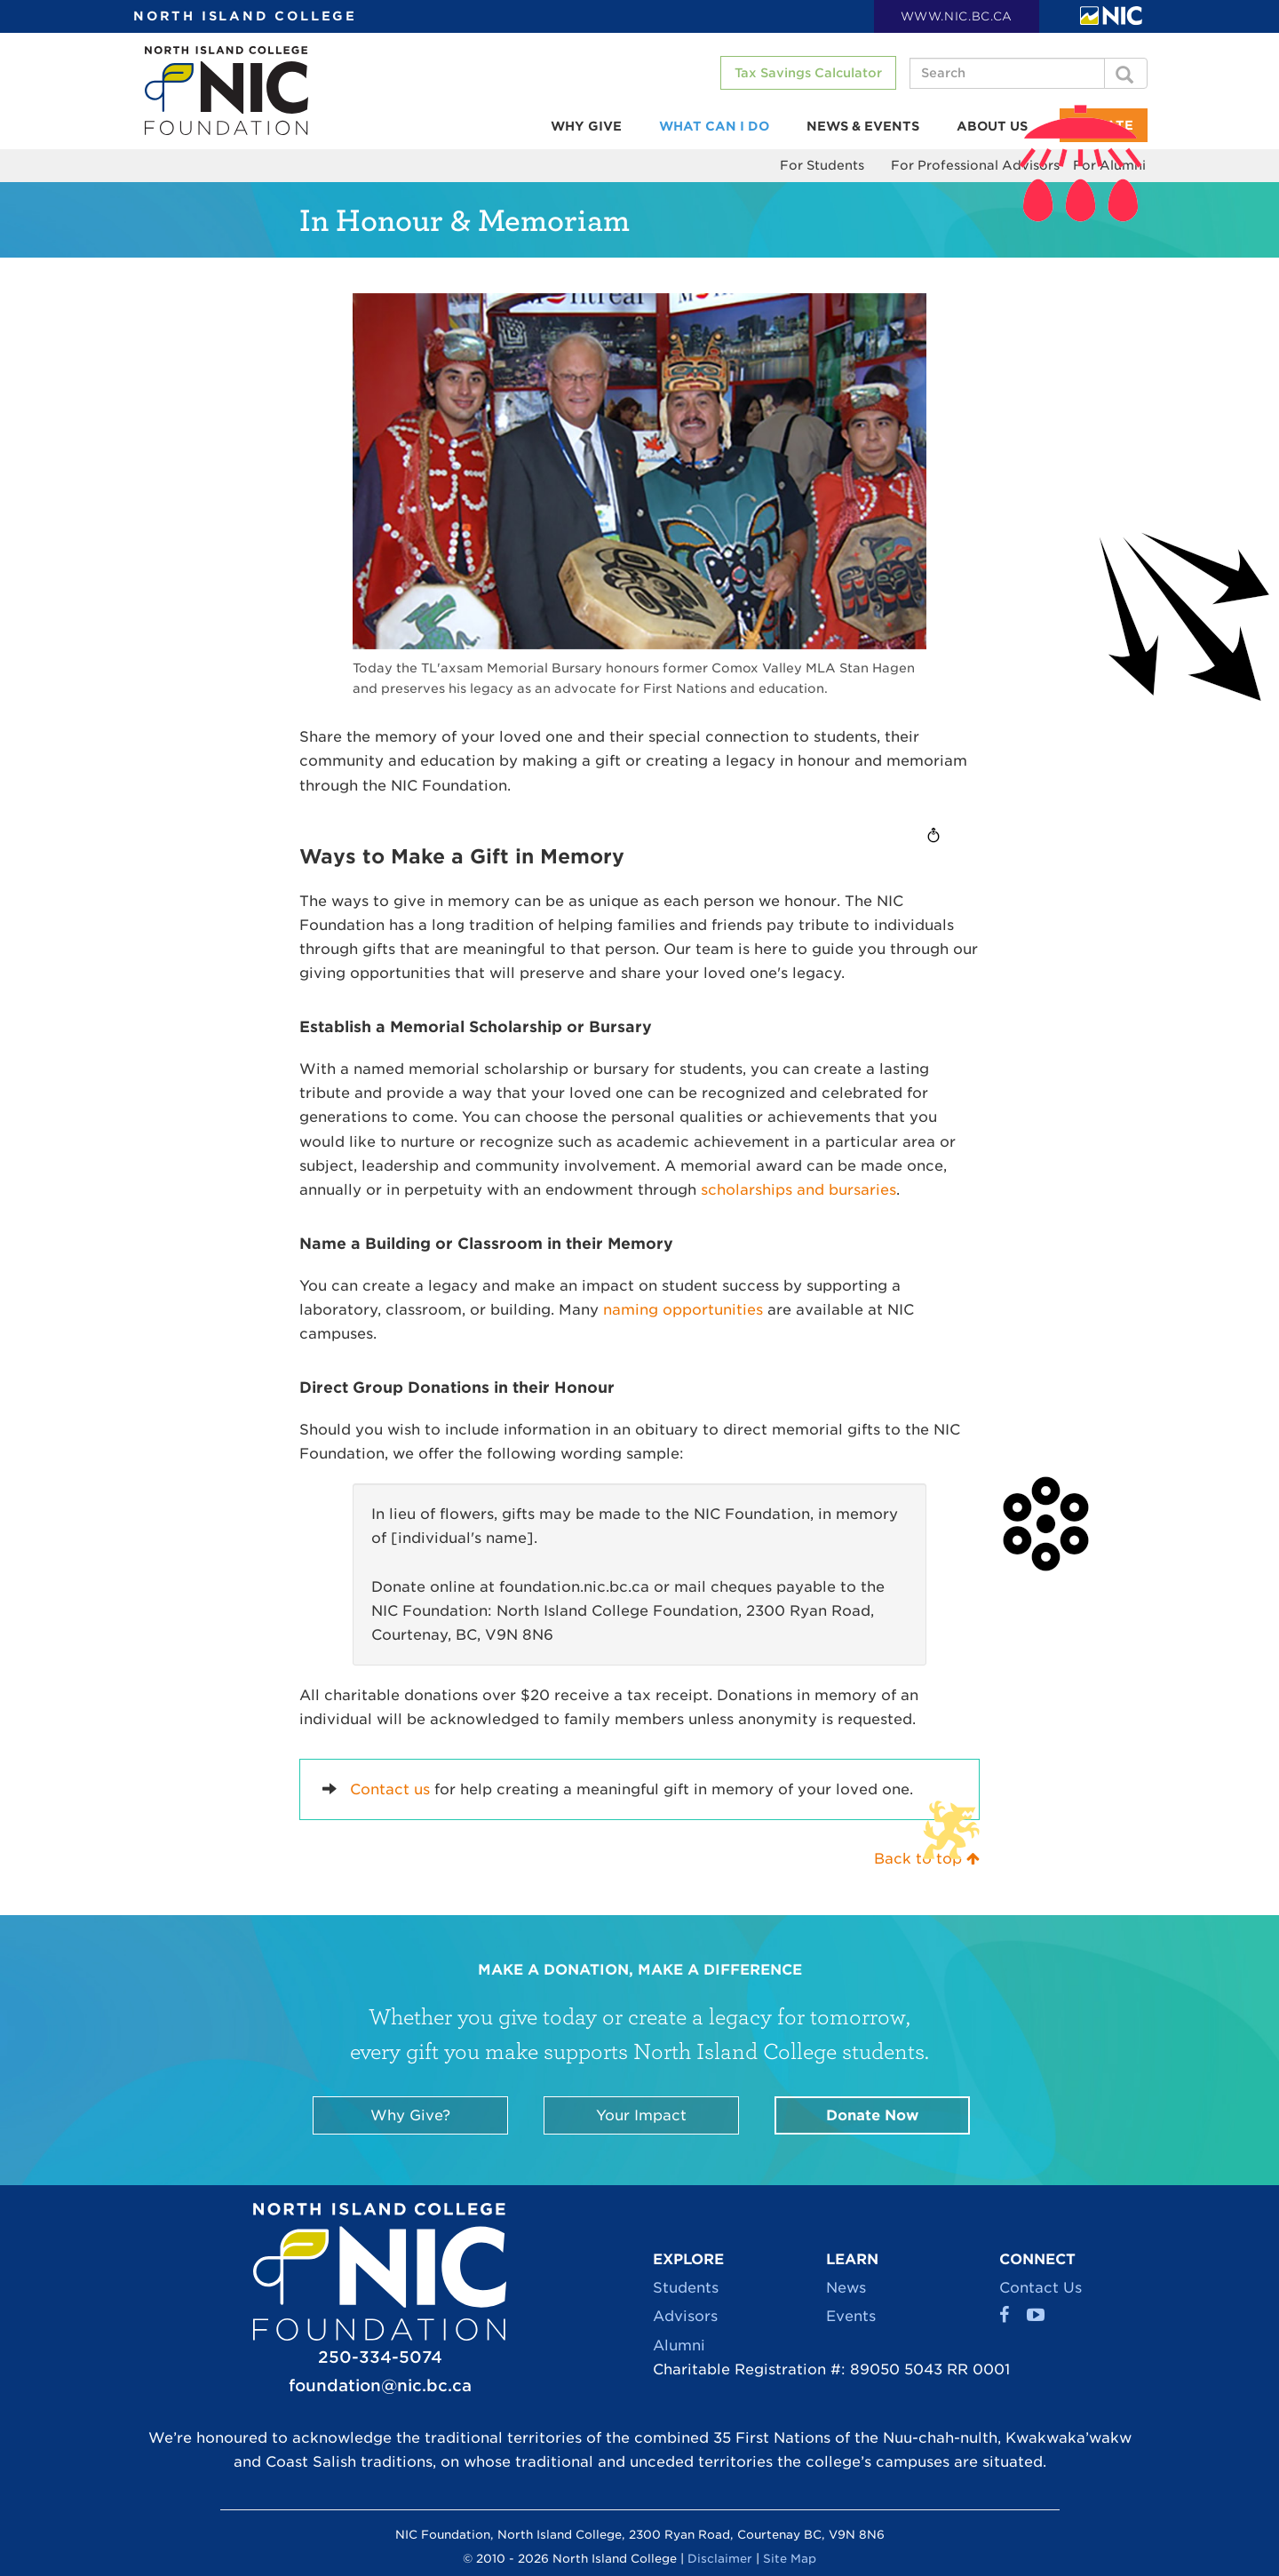  I want to click on indicates an attack or strike action, so click(1185, 615).